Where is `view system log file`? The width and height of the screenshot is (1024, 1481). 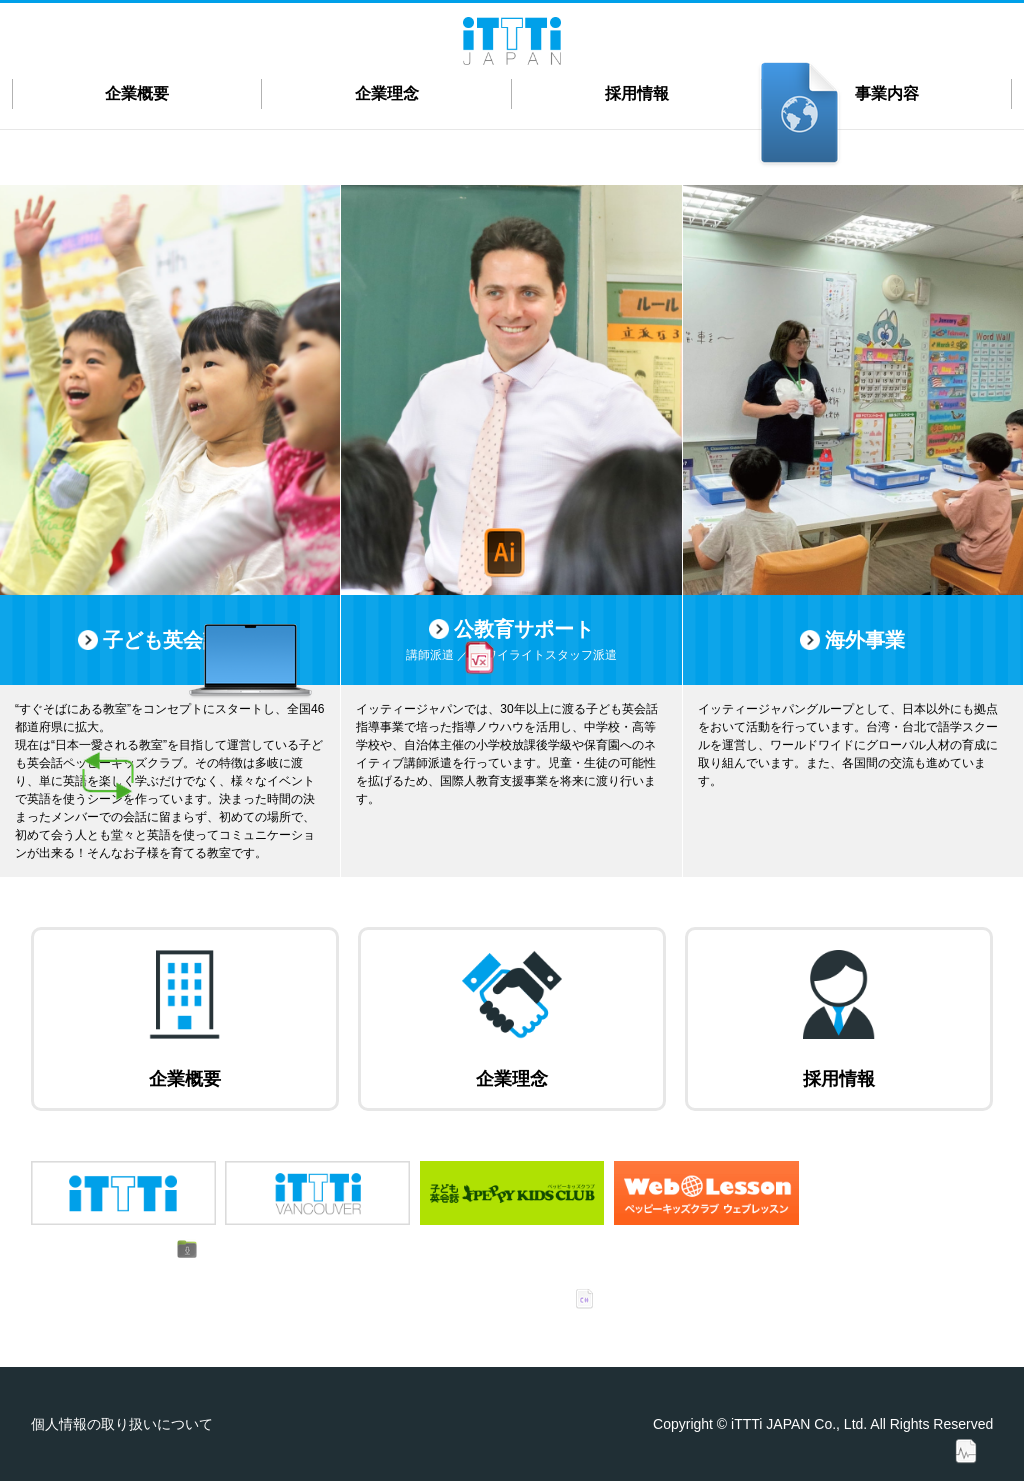
view system log file is located at coordinates (966, 1451).